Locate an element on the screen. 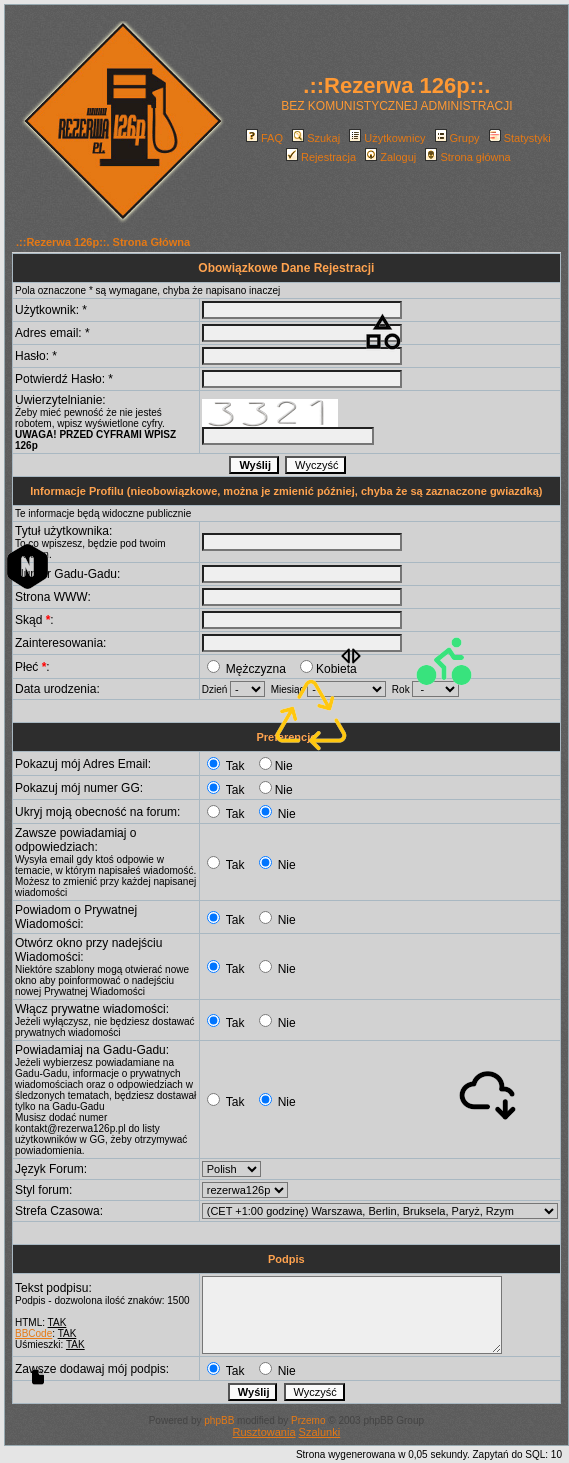 The width and height of the screenshot is (569, 1463). download from cloud storage is located at coordinates (487, 1091).